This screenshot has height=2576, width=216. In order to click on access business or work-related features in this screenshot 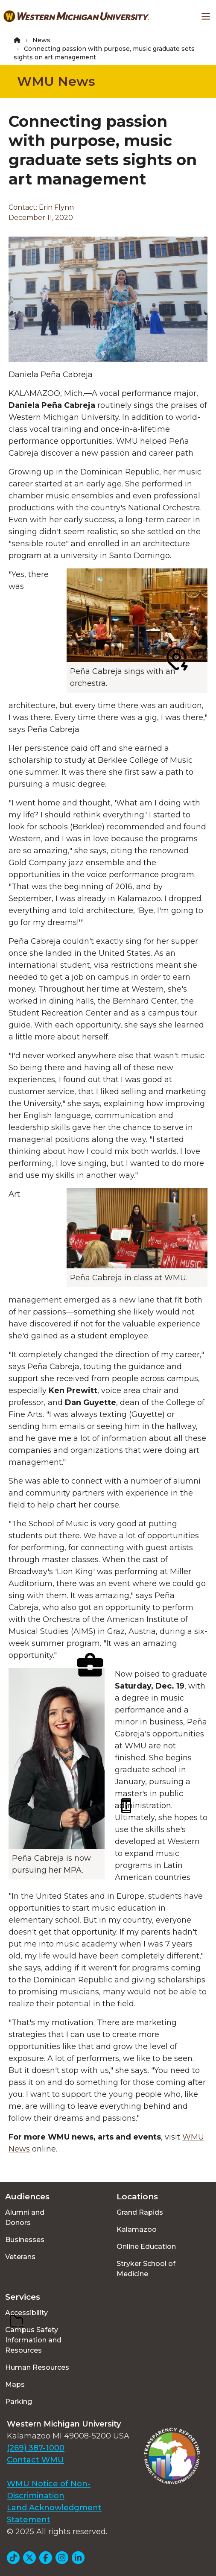, I will do `click(90, 1665)`.